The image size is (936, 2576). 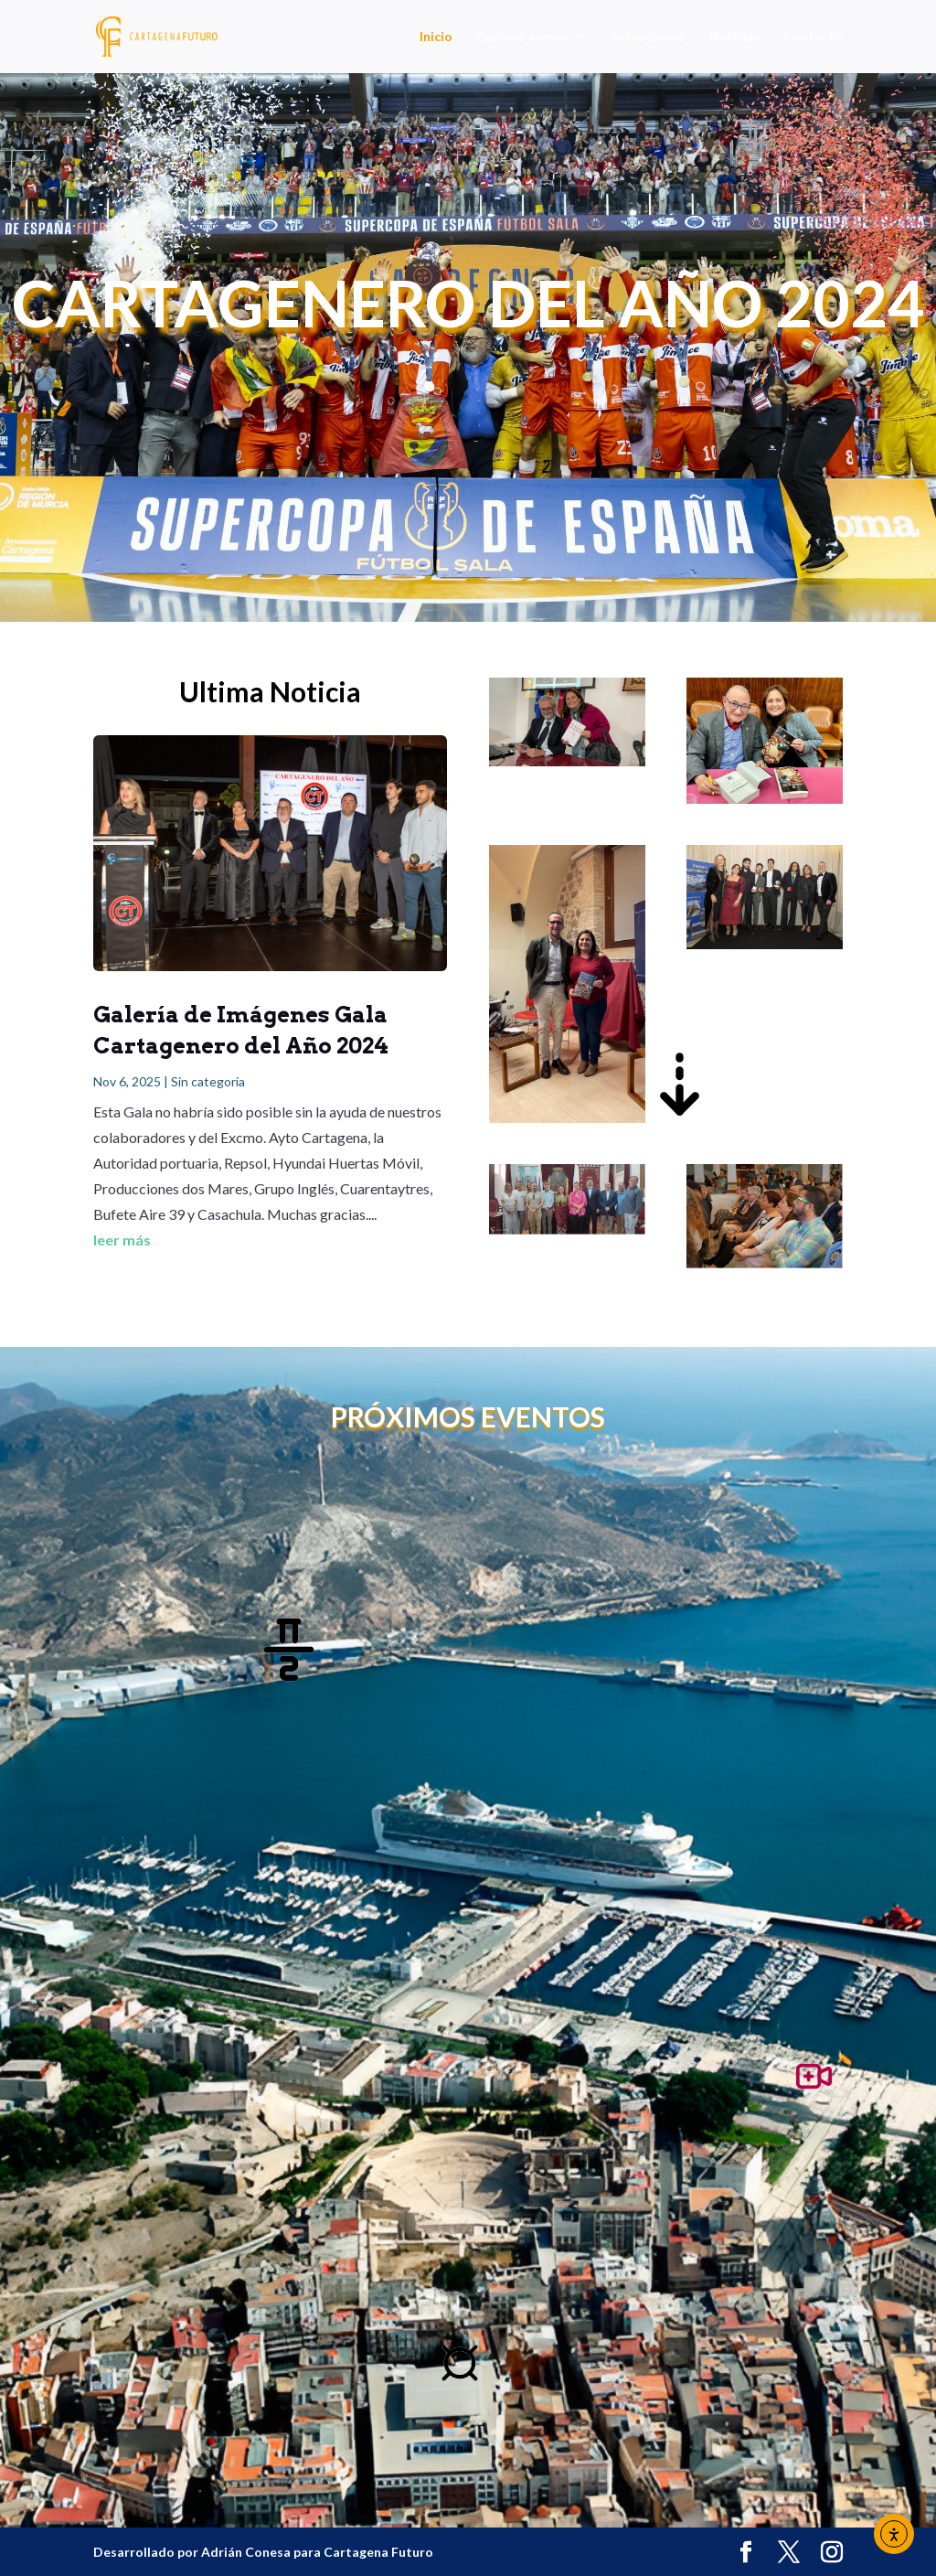 What do you see at coordinates (460, 2363) in the screenshot?
I see `view currency or monetary settings` at bounding box center [460, 2363].